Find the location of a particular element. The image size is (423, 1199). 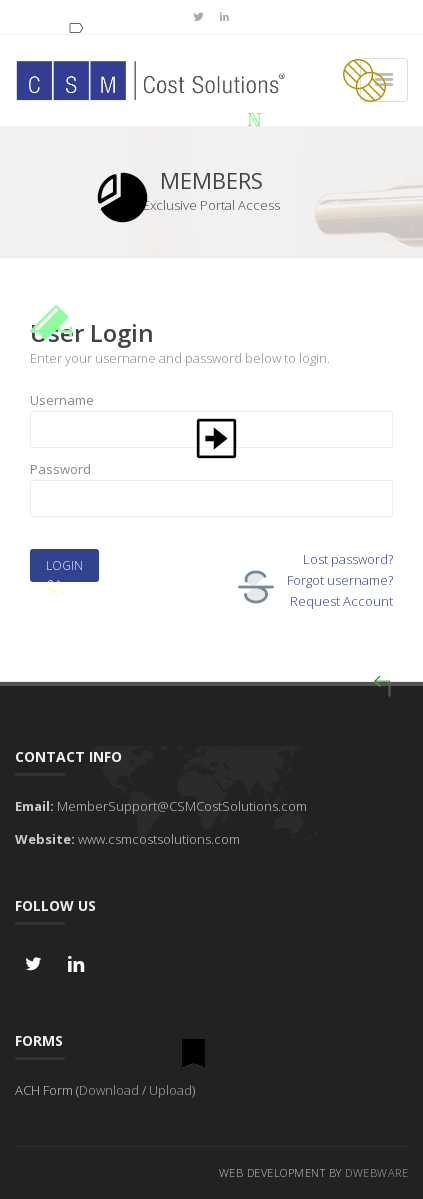

view analytics breakdown is located at coordinates (122, 197).